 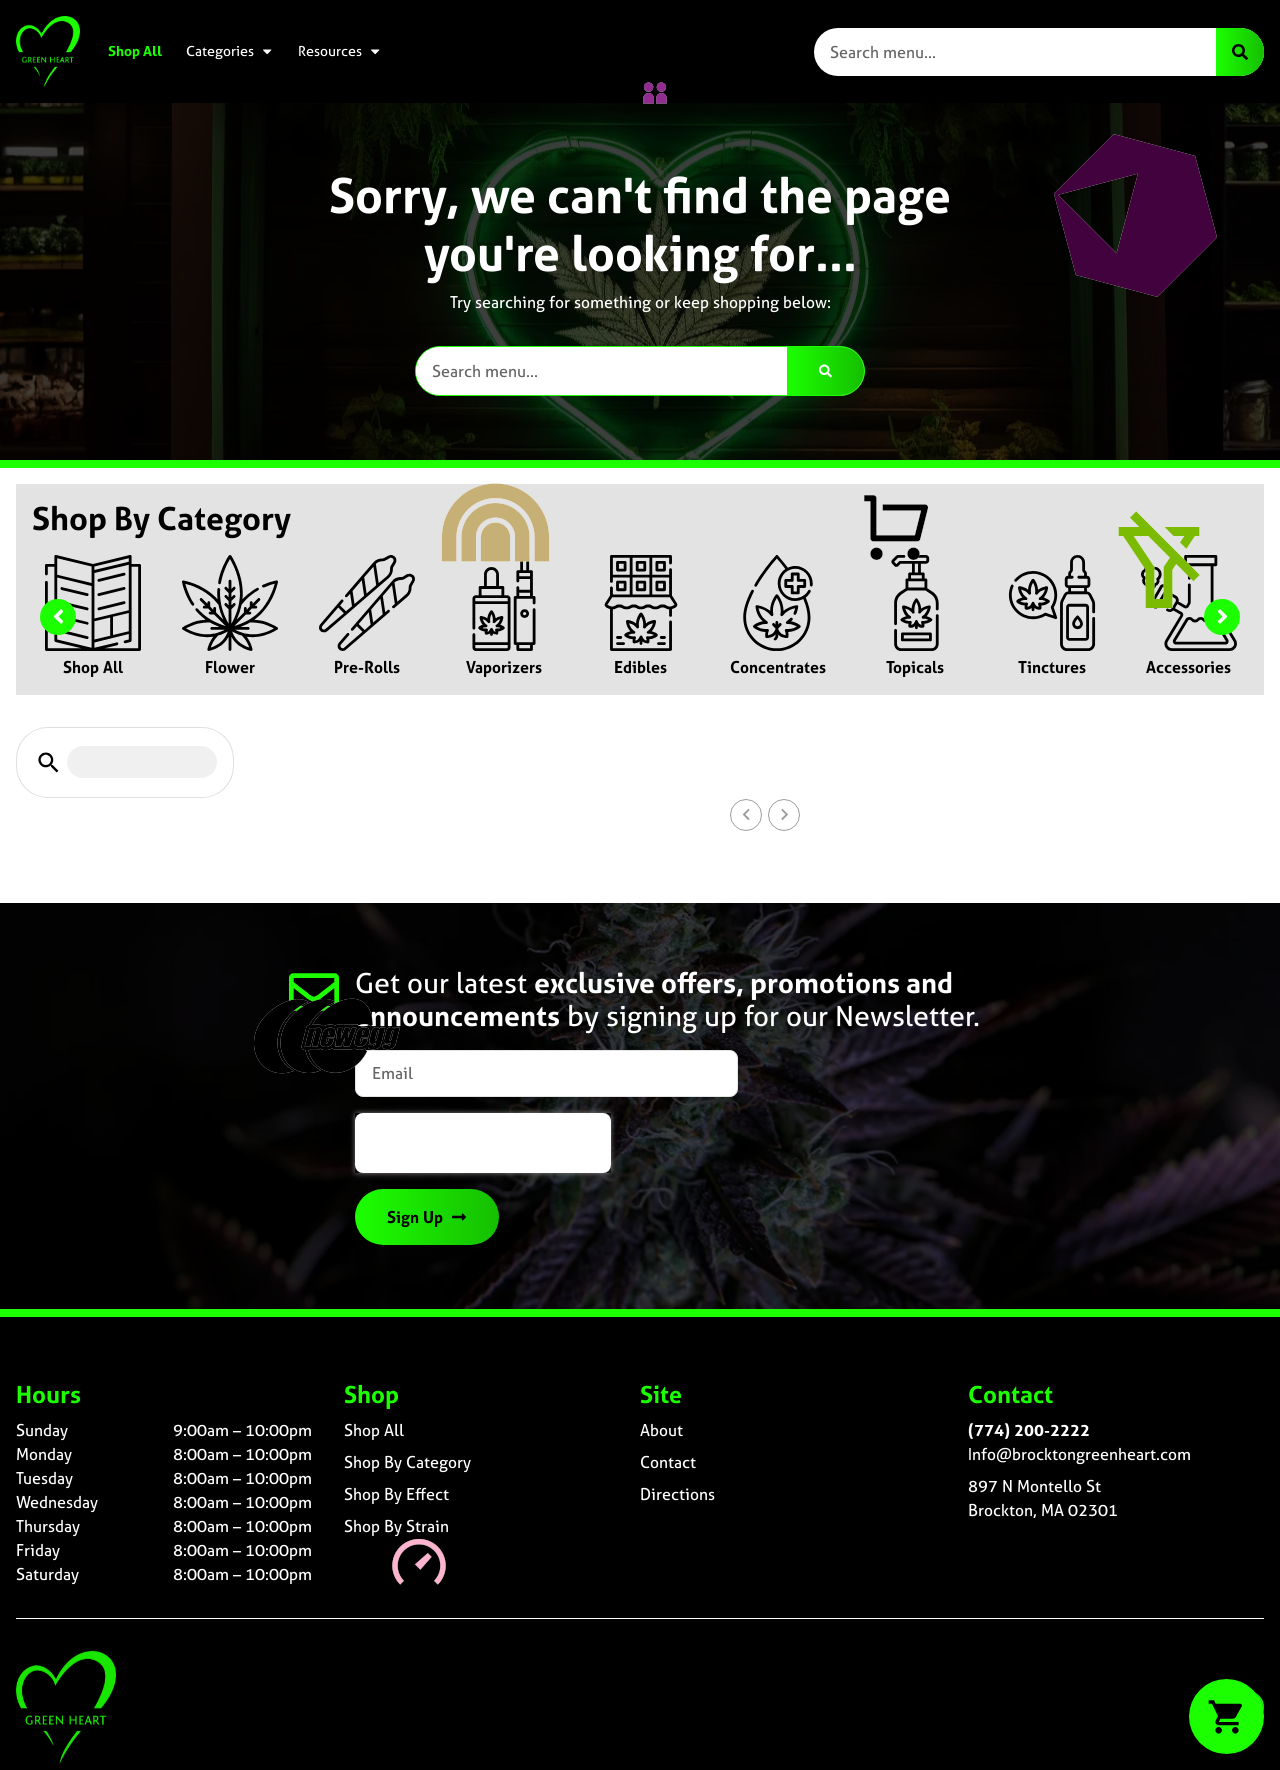 What do you see at coordinates (327, 1036) in the screenshot?
I see `visit the newegg online store` at bounding box center [327, 1036].